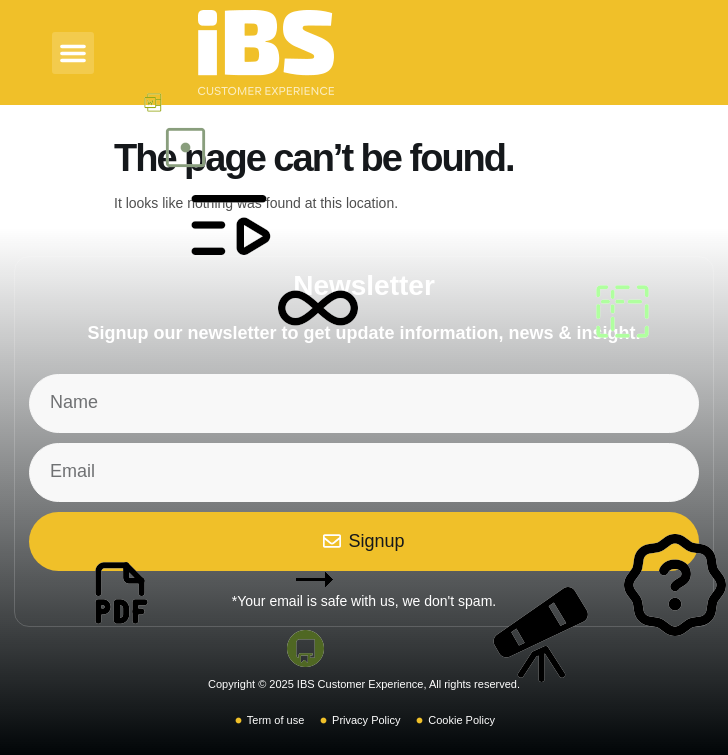 Image resolution: width=728 pixels, height=755 pixels. Describe the element at coordinates (185, 147) in the screenshot. I see `indicates a modified file in a diff view` at that location.